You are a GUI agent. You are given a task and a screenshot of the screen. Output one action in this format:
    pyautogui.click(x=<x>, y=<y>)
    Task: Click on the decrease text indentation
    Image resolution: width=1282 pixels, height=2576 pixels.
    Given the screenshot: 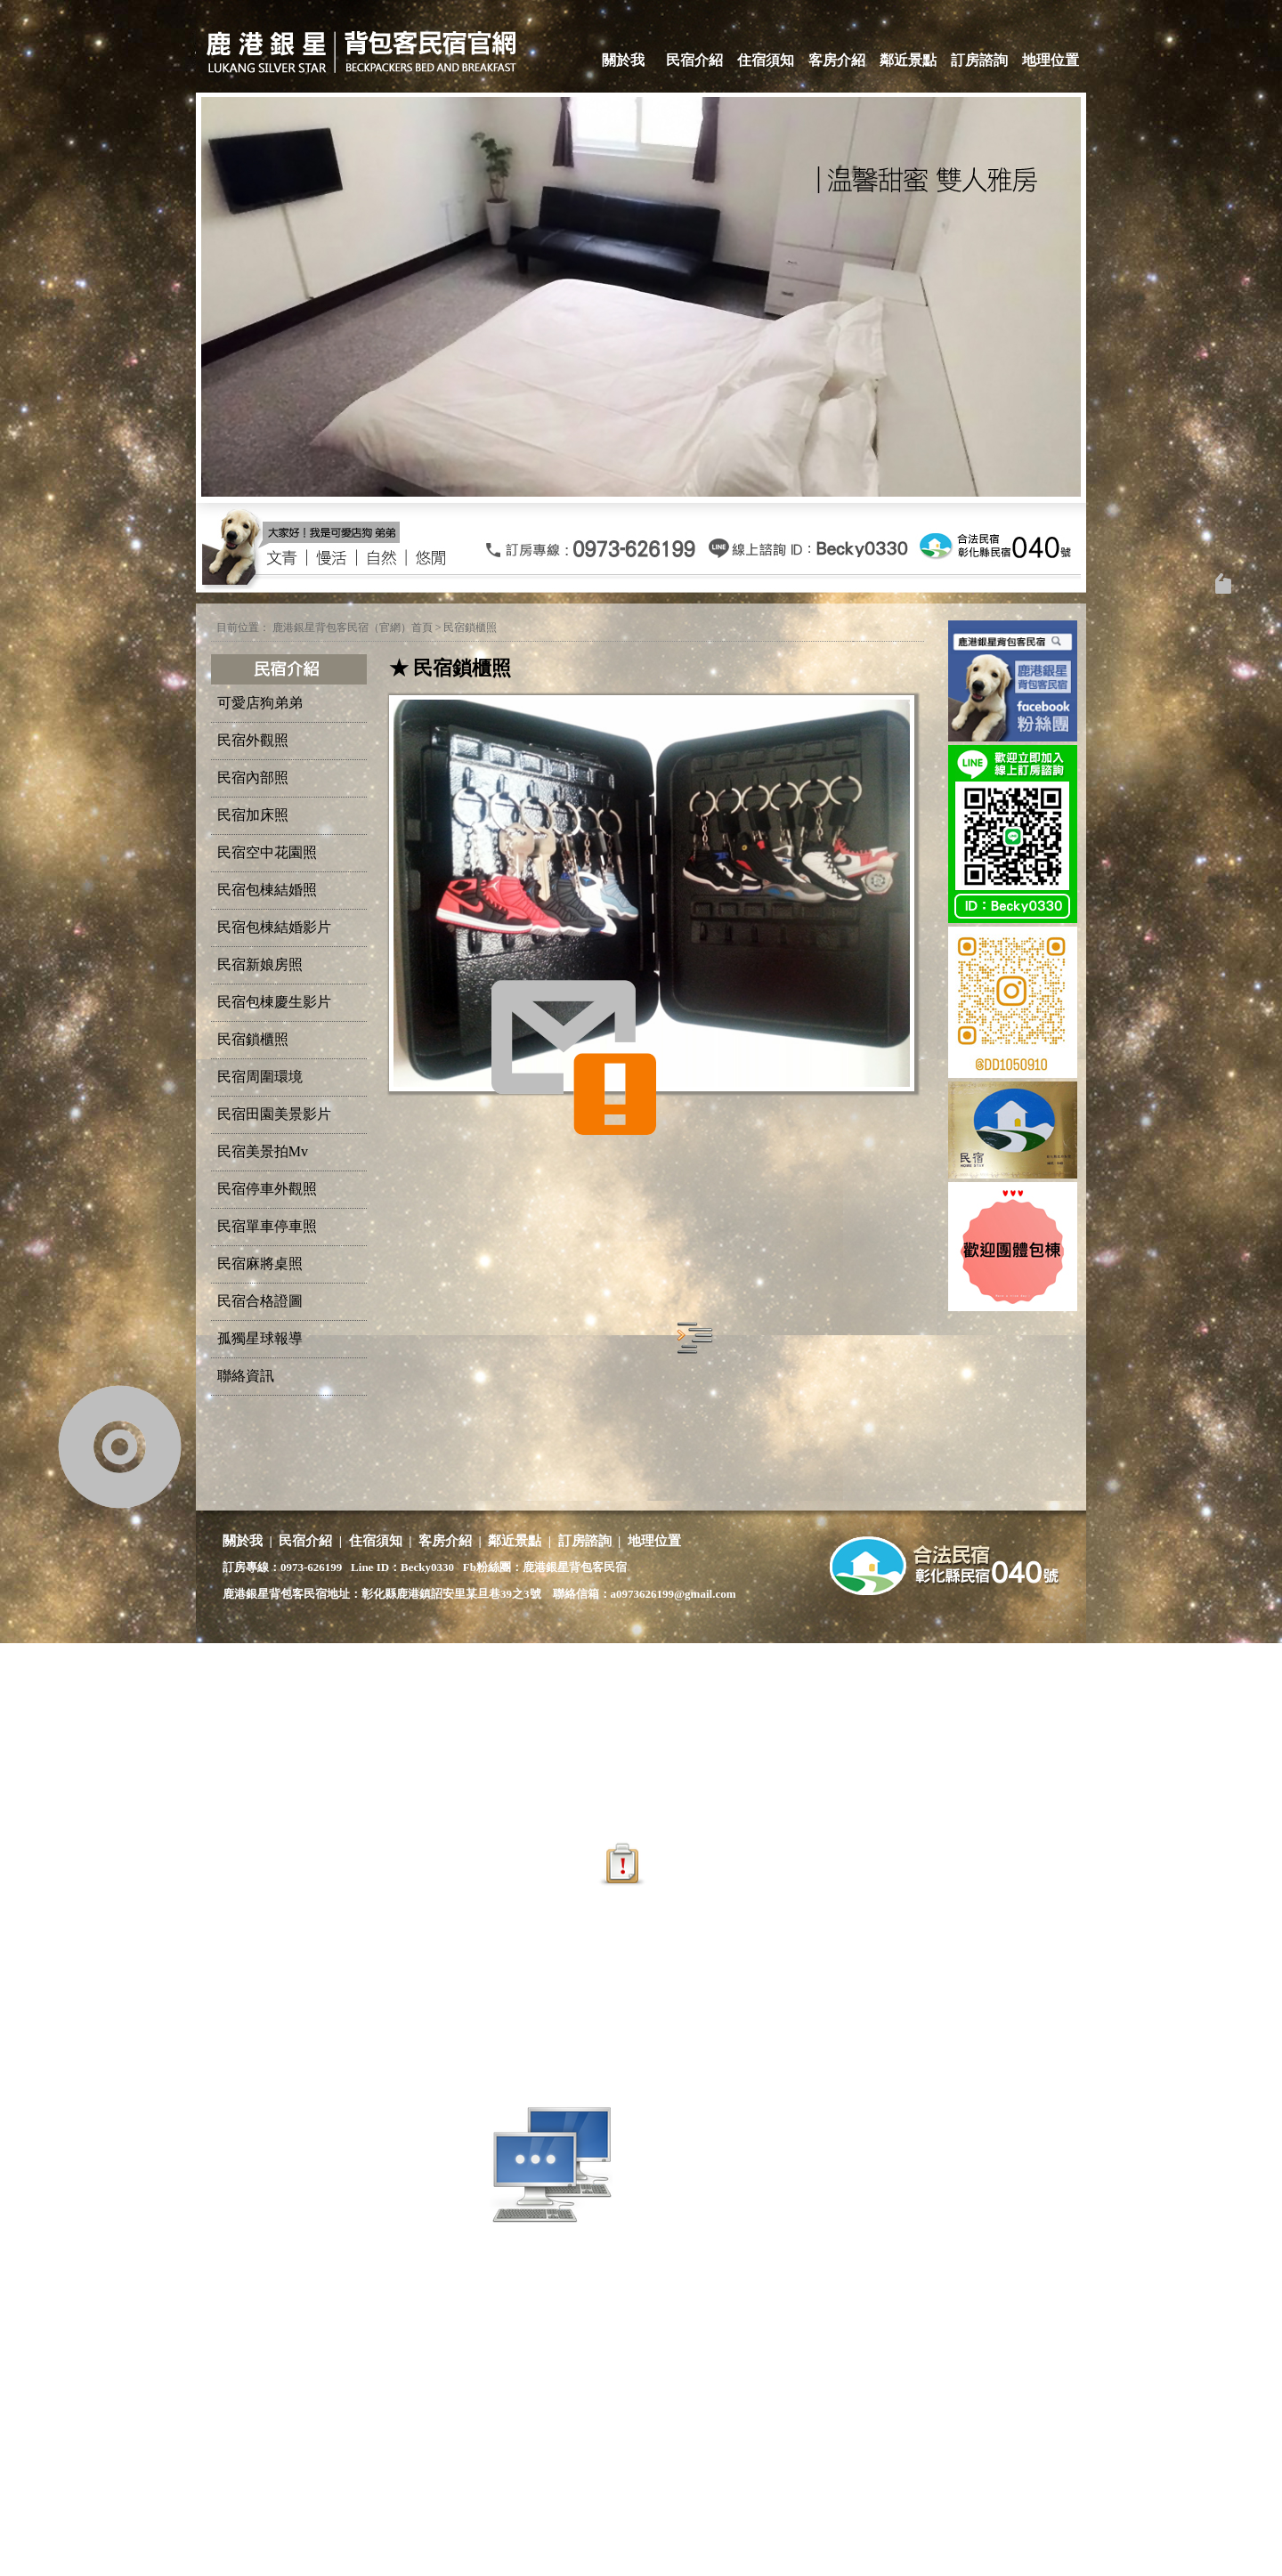 What is the action you would take?
    pyautogui.click(x=694, y=1339)
    